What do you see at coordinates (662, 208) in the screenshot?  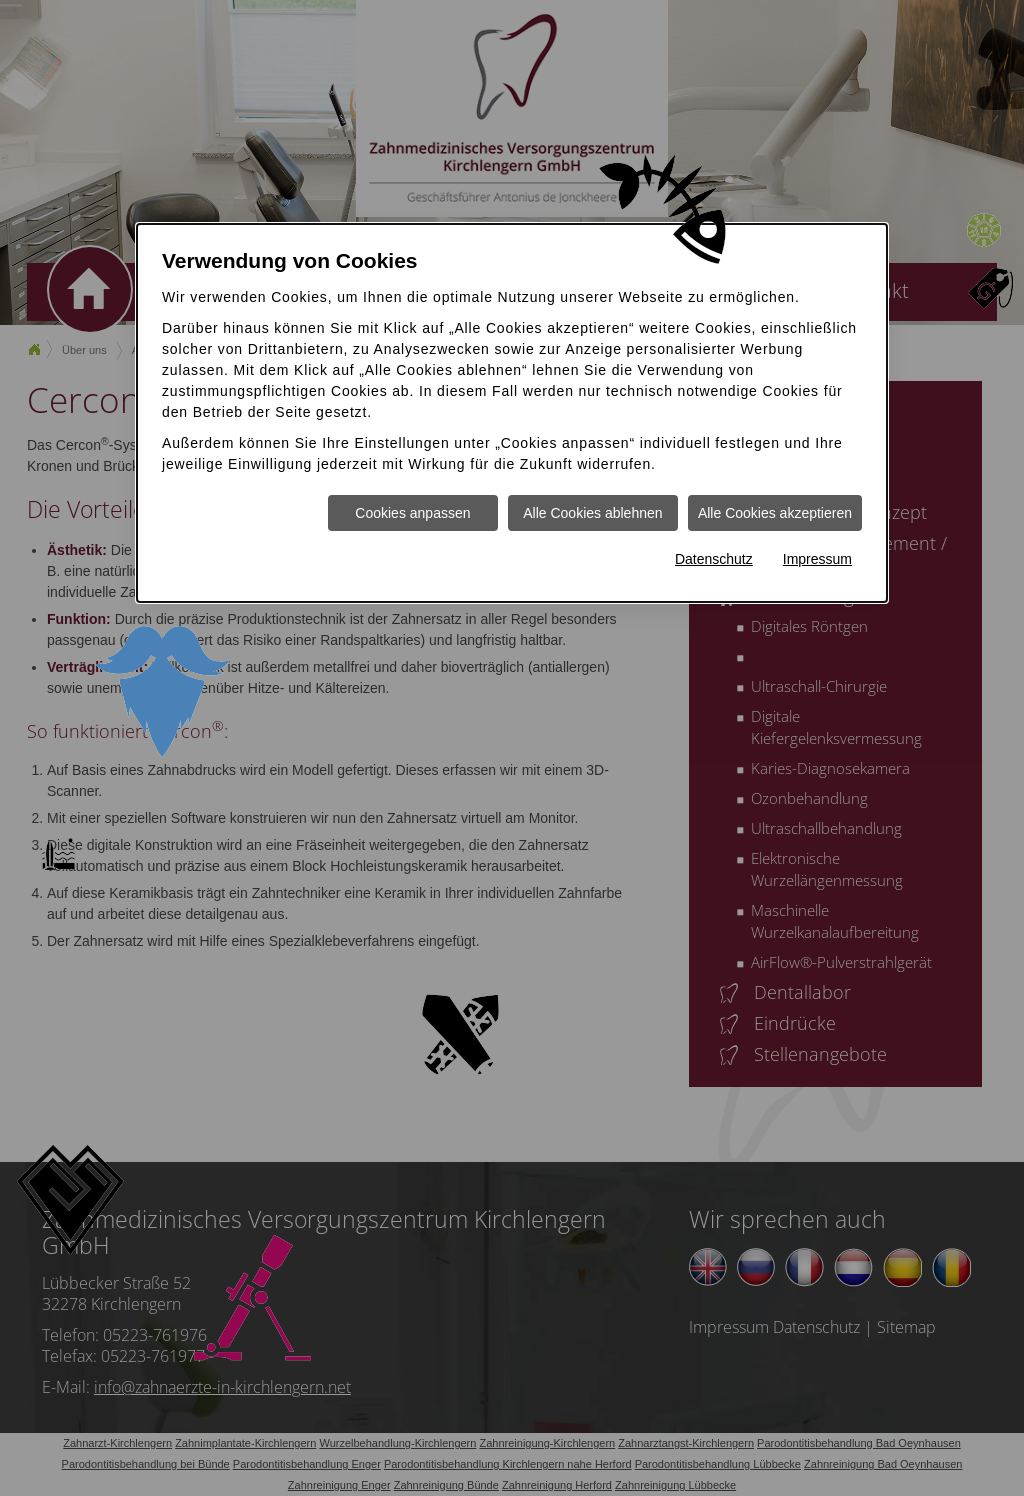 I see `indicates an empty or depleted resource` at bounding box center [662, 208].